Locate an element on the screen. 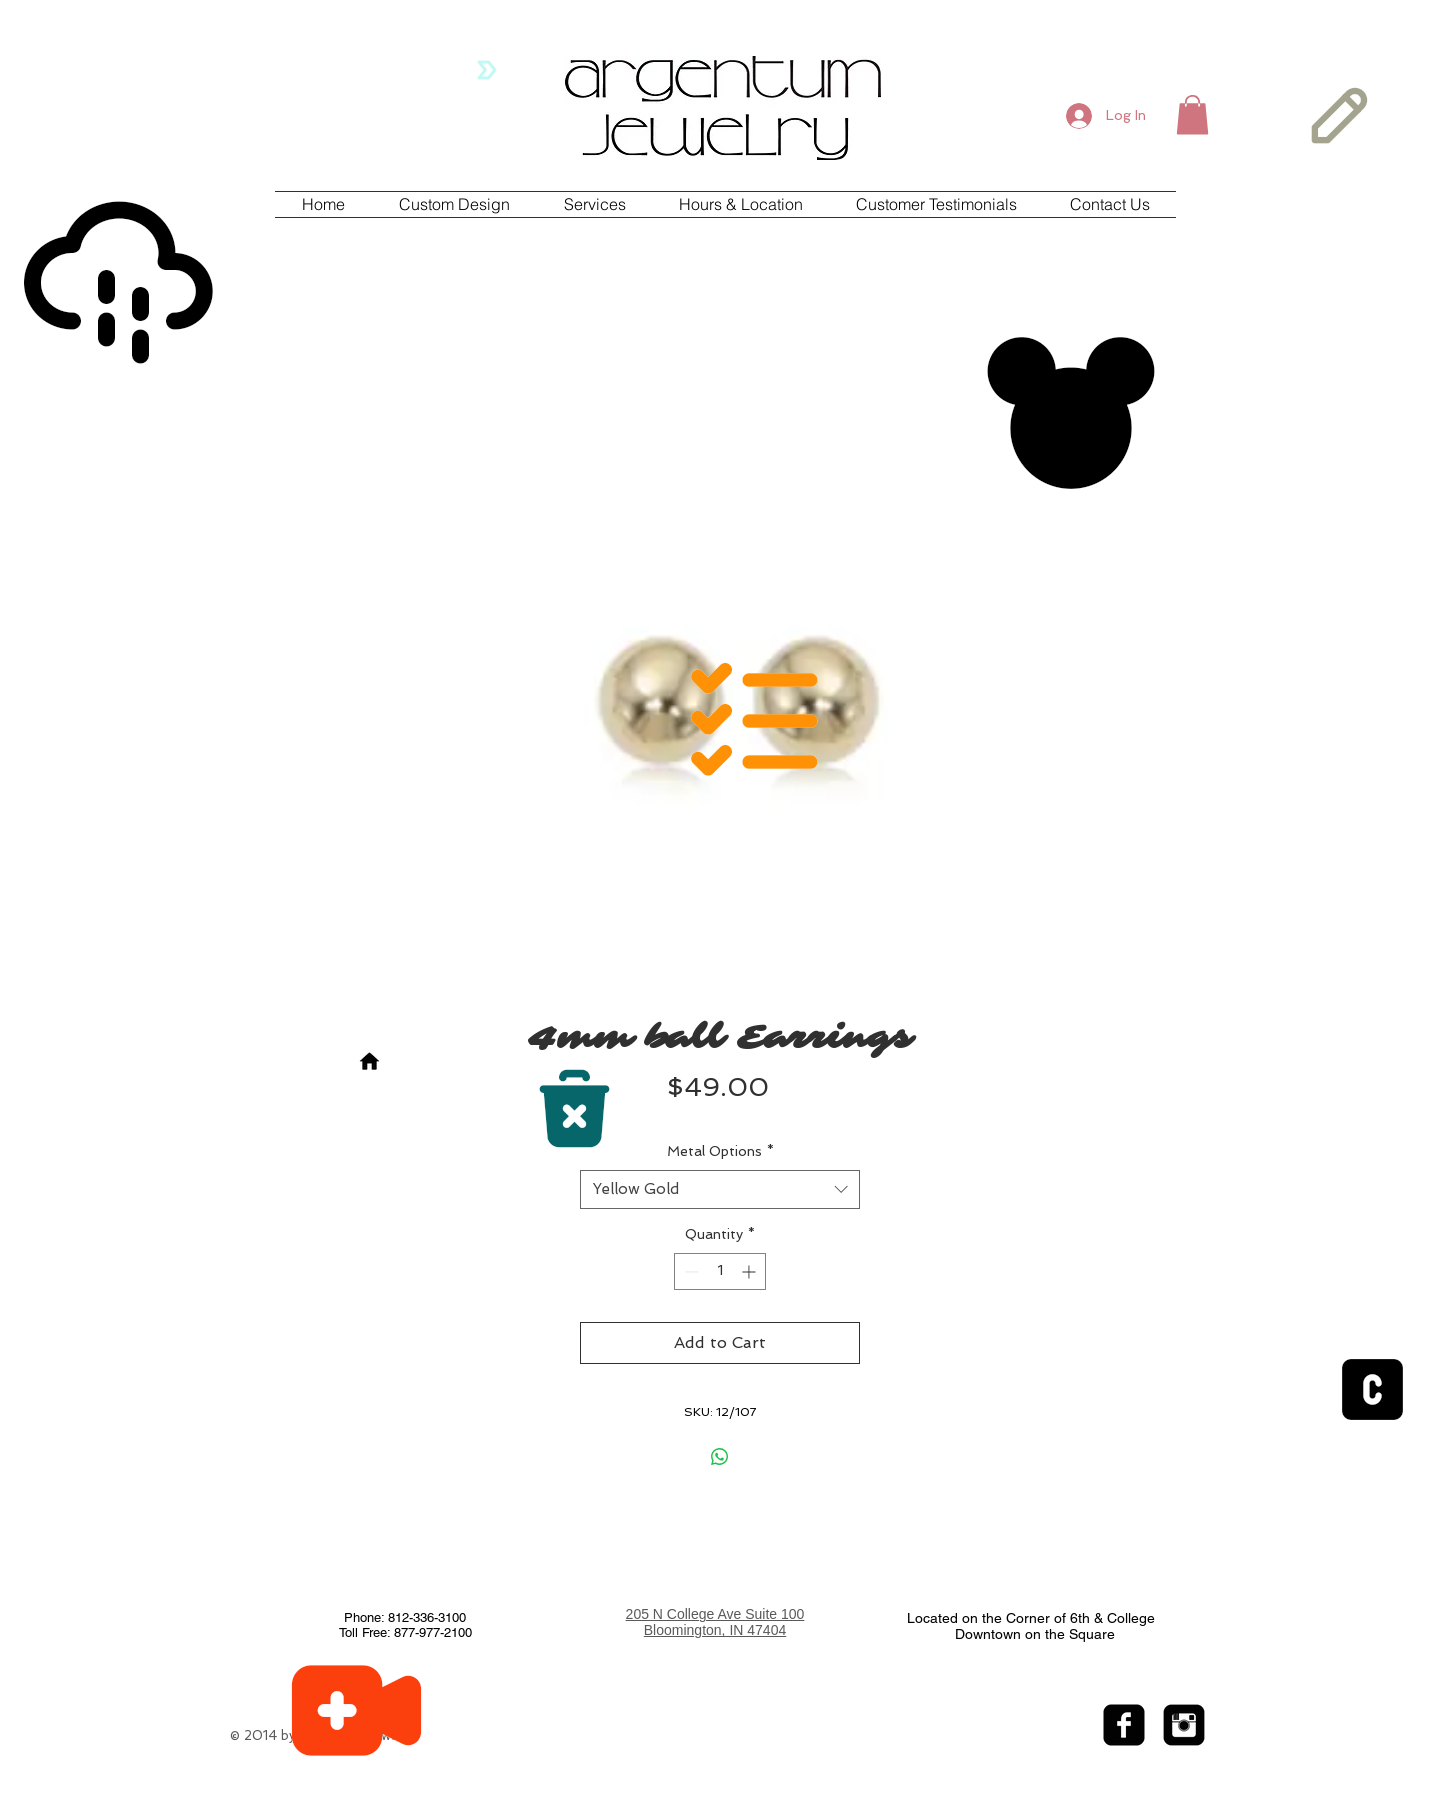 Image resolution: width=1440 pixels, height=1815 pixels. view completed tasks is located at coordinates (756, 721).